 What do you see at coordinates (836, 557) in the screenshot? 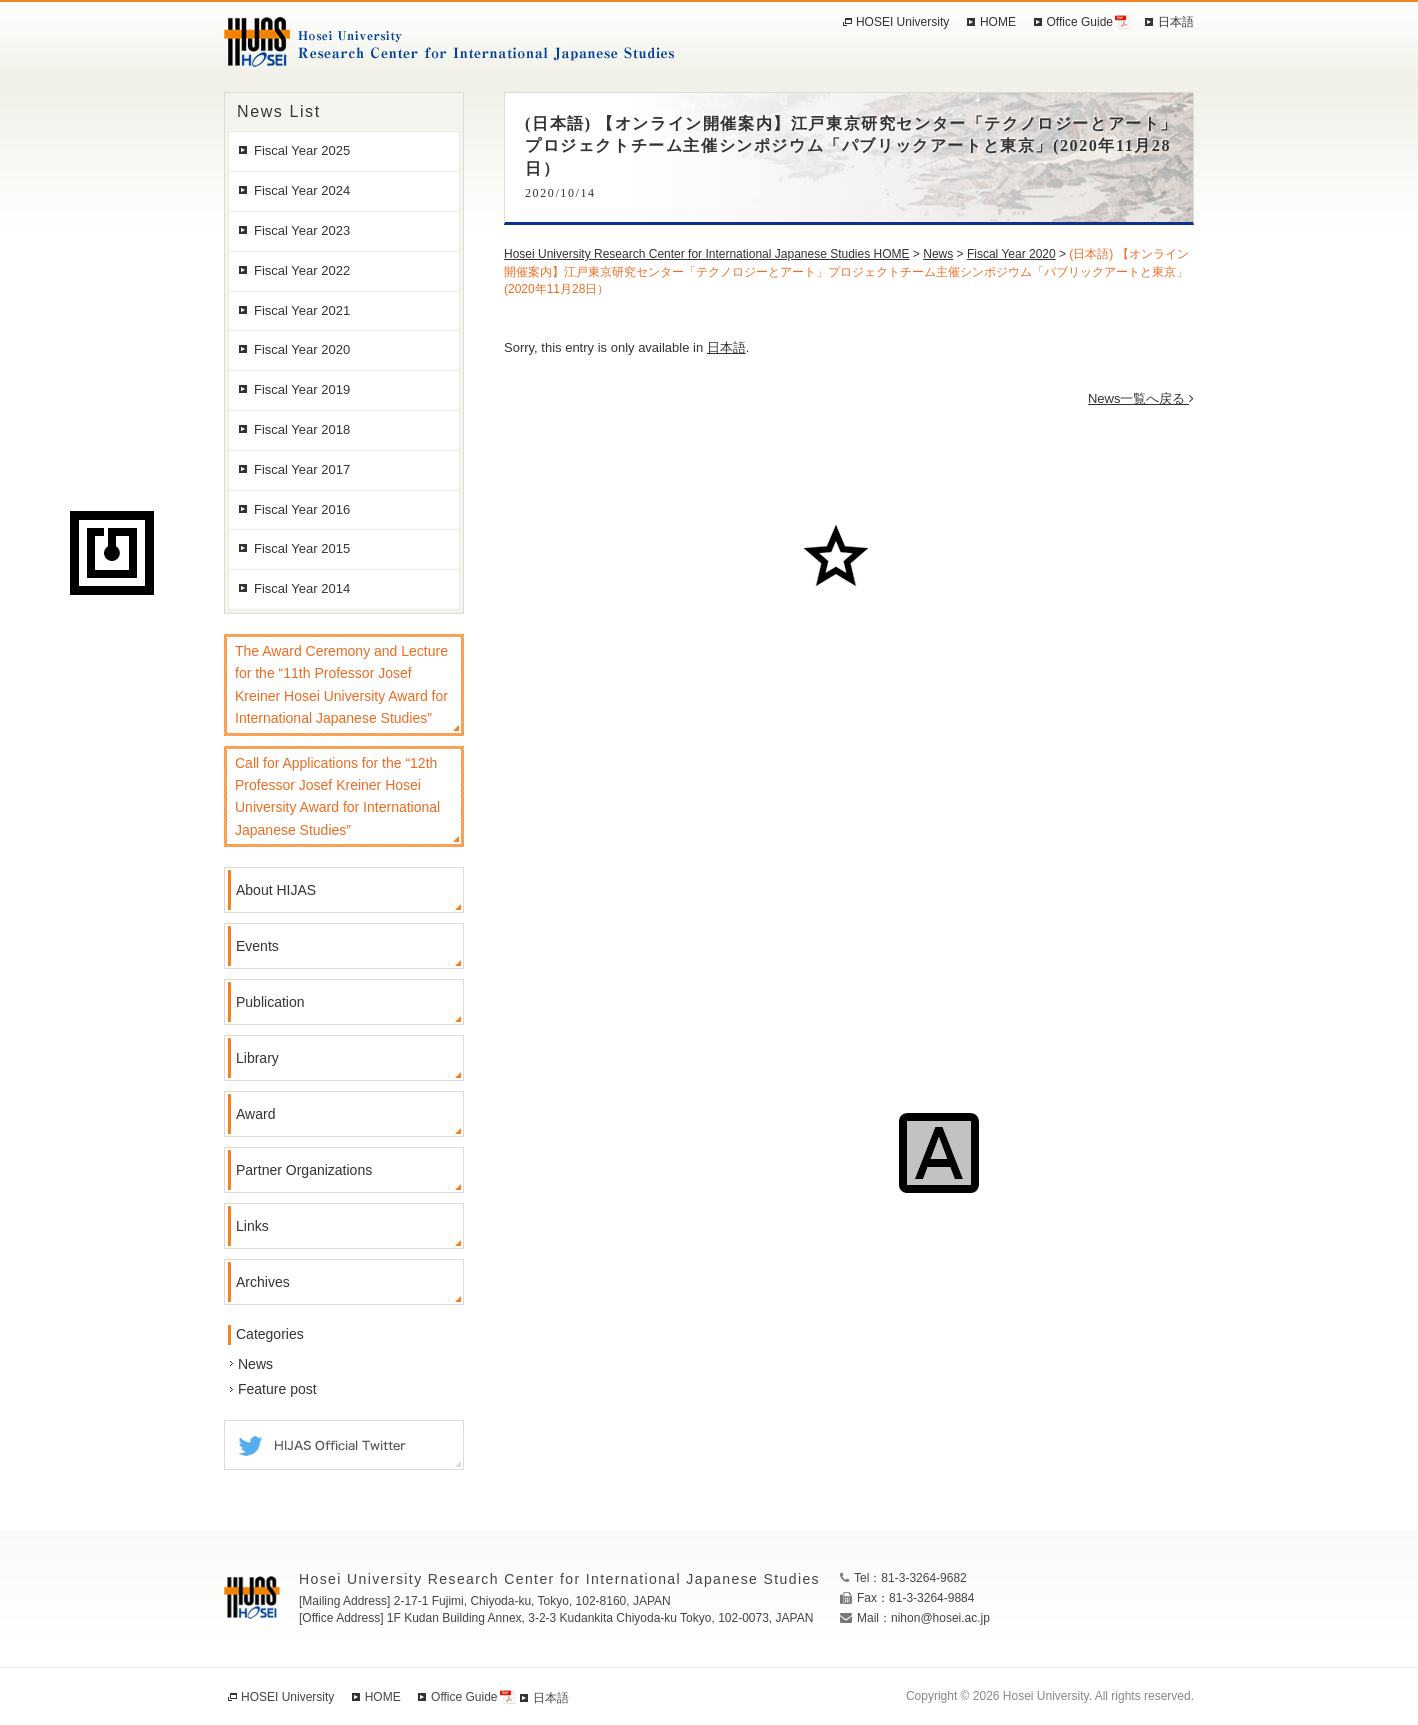
I see `add item to favorites` at bounding box center [836, 557].